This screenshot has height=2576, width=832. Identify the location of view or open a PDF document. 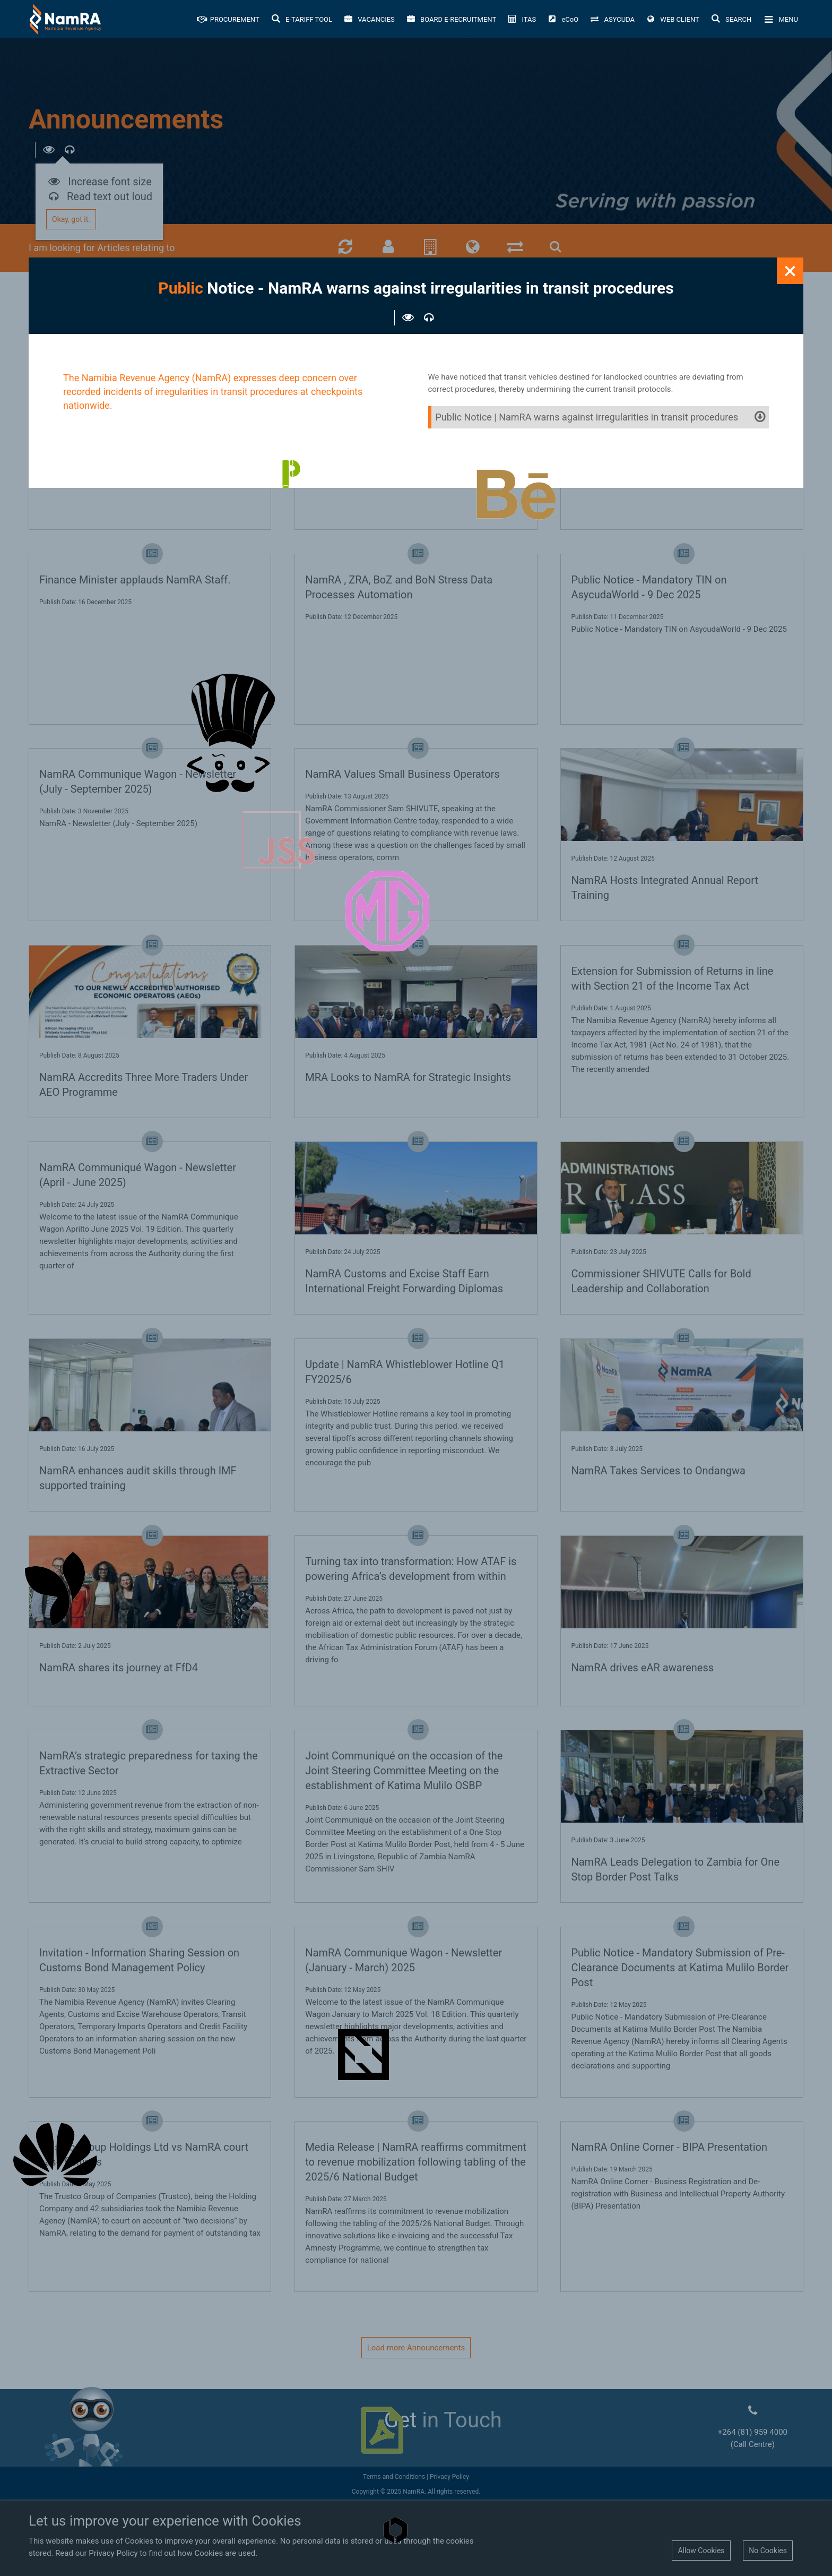
(382, 2430).